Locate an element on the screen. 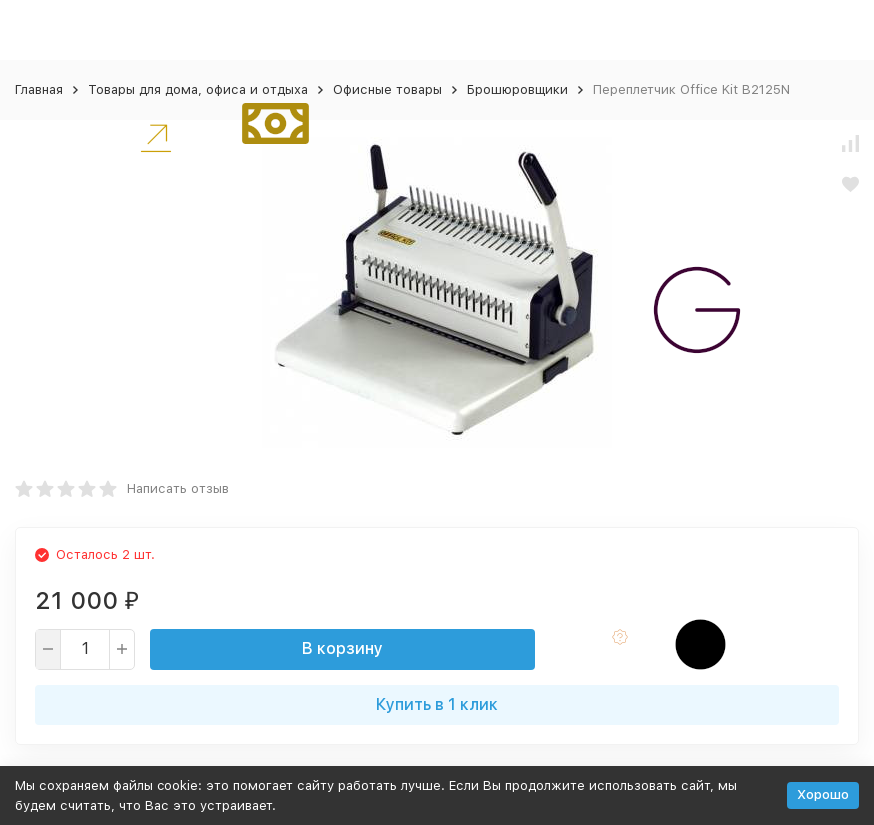 The width and height of the screenshot is (874, 825). open link in new tab or window is located at coordinates (156, 137).